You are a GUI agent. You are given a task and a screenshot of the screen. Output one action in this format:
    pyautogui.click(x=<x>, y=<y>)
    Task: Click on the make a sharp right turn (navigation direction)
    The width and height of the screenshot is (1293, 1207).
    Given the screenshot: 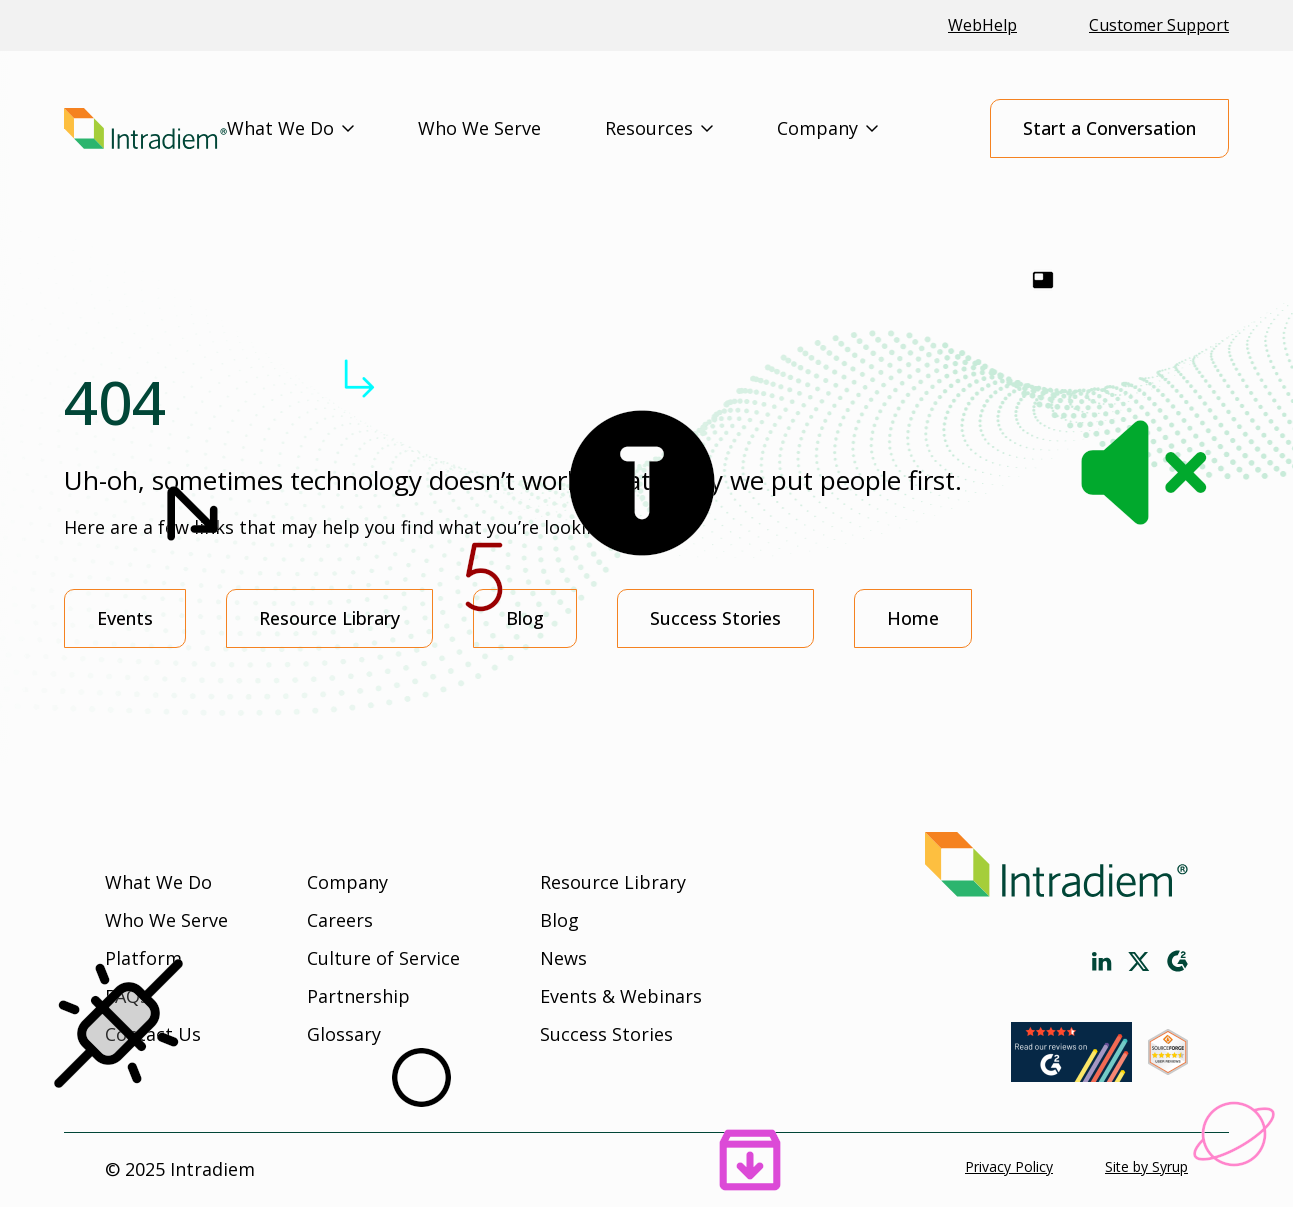 What is the action you would take?
    pyautogui.click(x=190, y=513)
    